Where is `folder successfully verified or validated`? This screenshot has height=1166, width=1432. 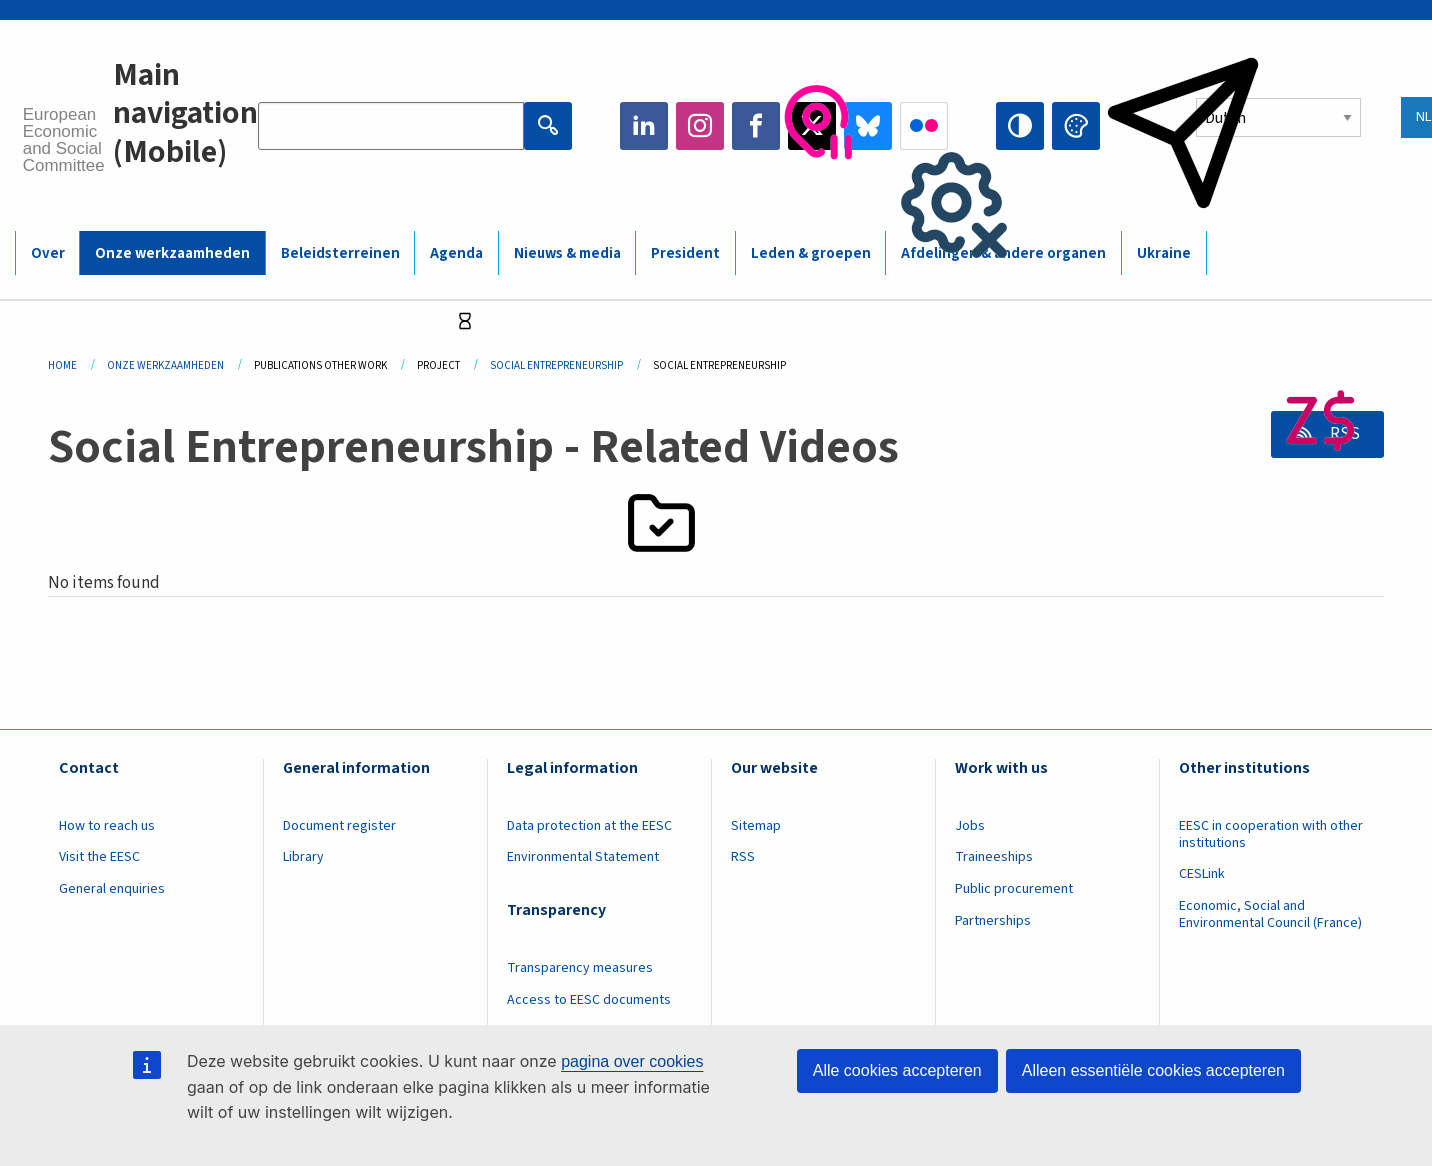 folder successfully verified or validated is located at coordinates (661, 524).